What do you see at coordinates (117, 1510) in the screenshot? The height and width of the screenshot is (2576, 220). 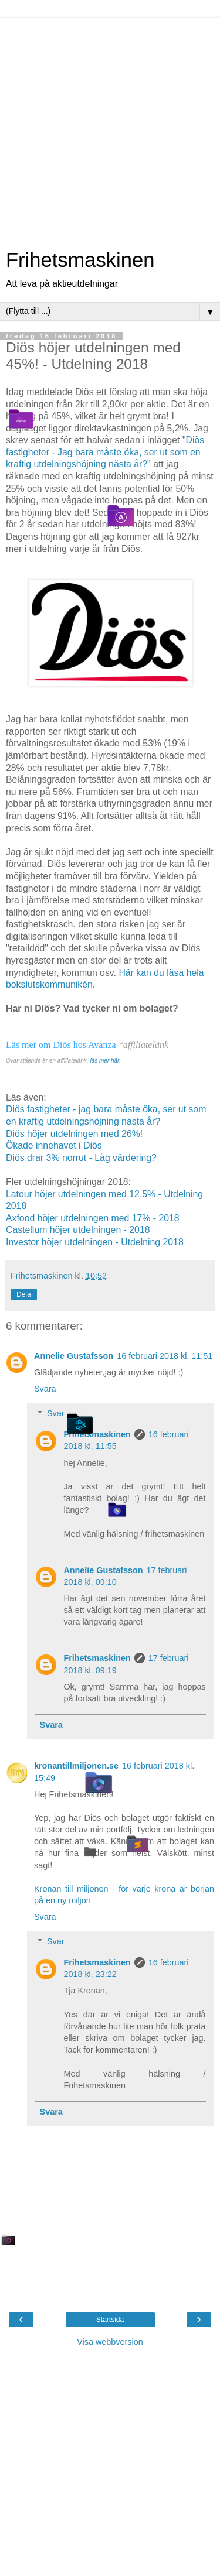 I see `open wondershare pixcut project folder` at bounding box center [117, 1510].